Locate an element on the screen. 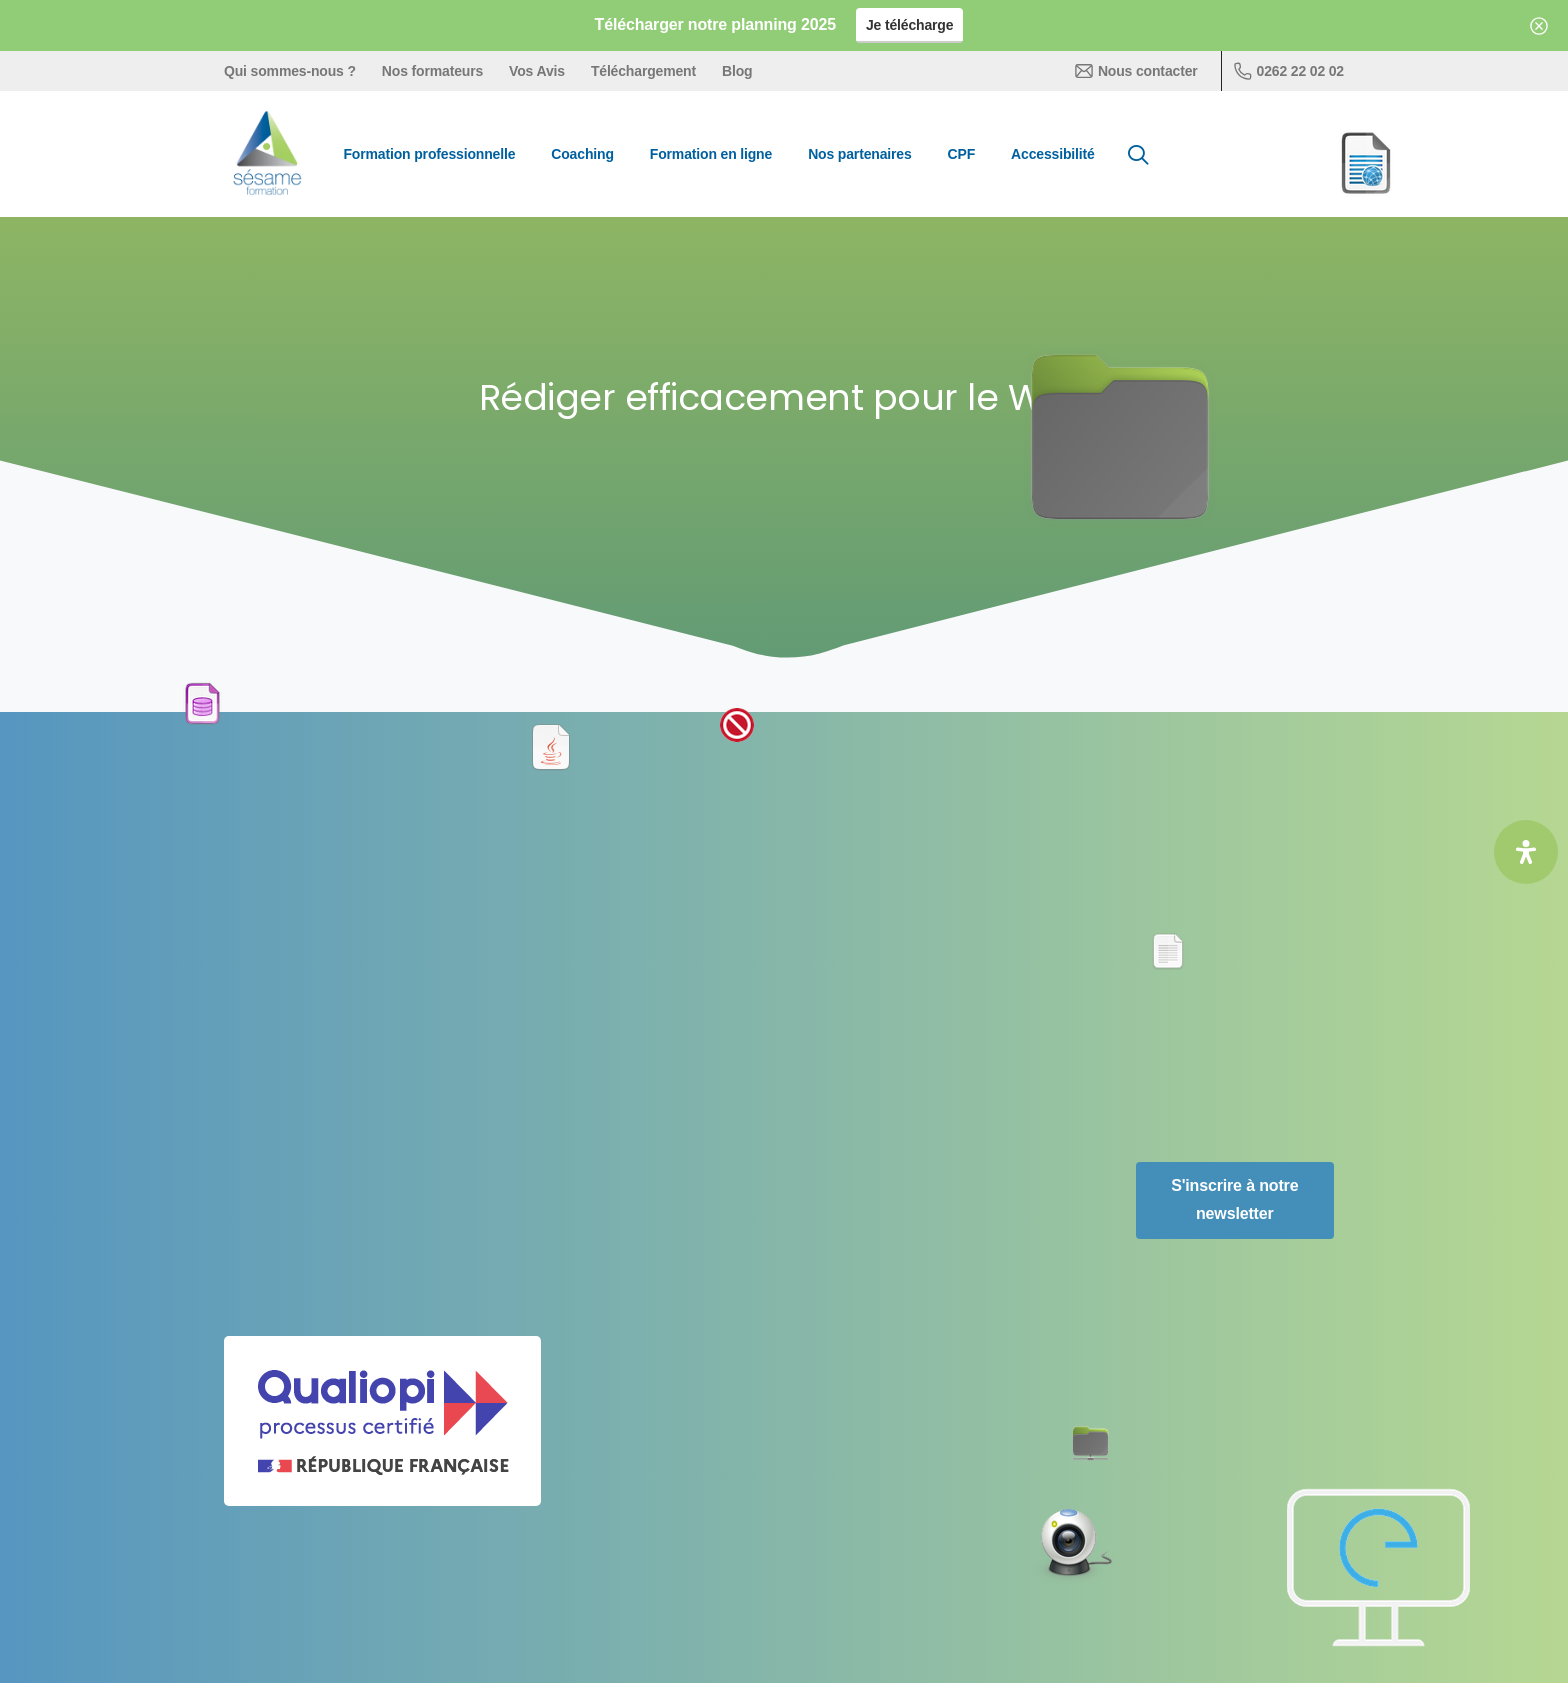 This screenshot has height=1683, width=1568. access webcam settings is located at coordinates (1069, 1541).